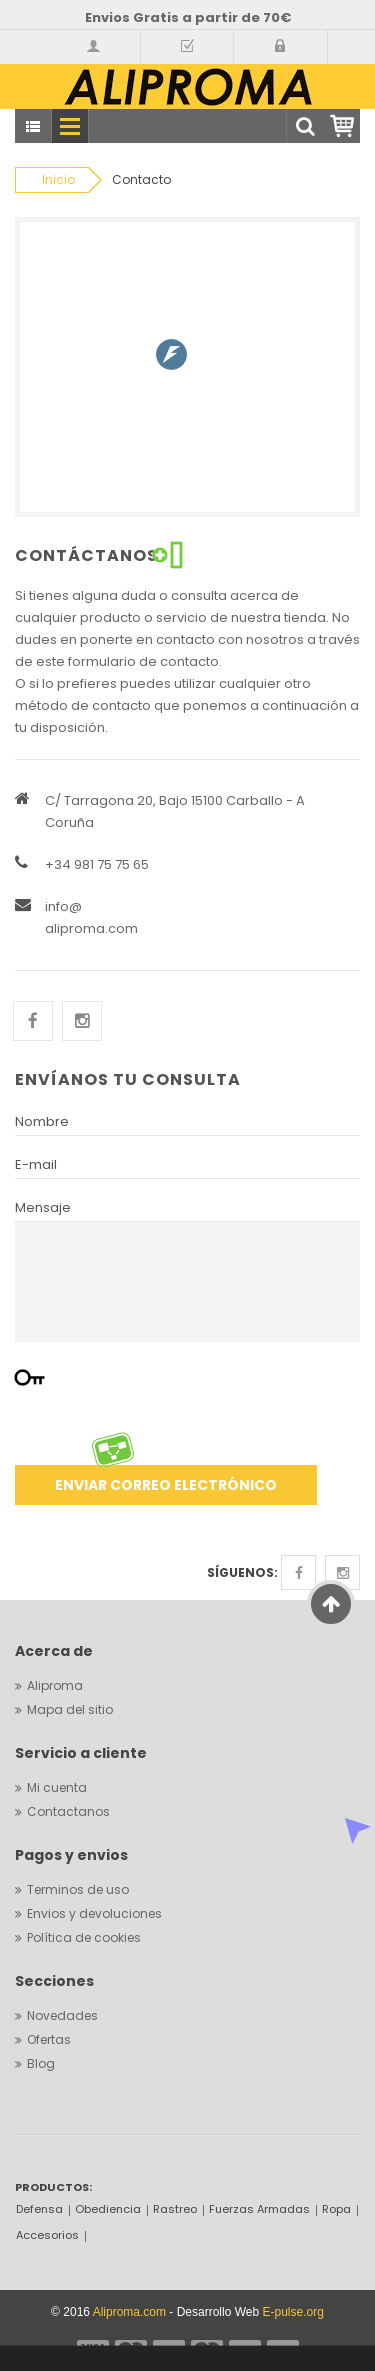  What do you see at coordinates (29, 1377) in the screenshot?
I see `access security or encryption settings` at bounding box center [29, 1377].